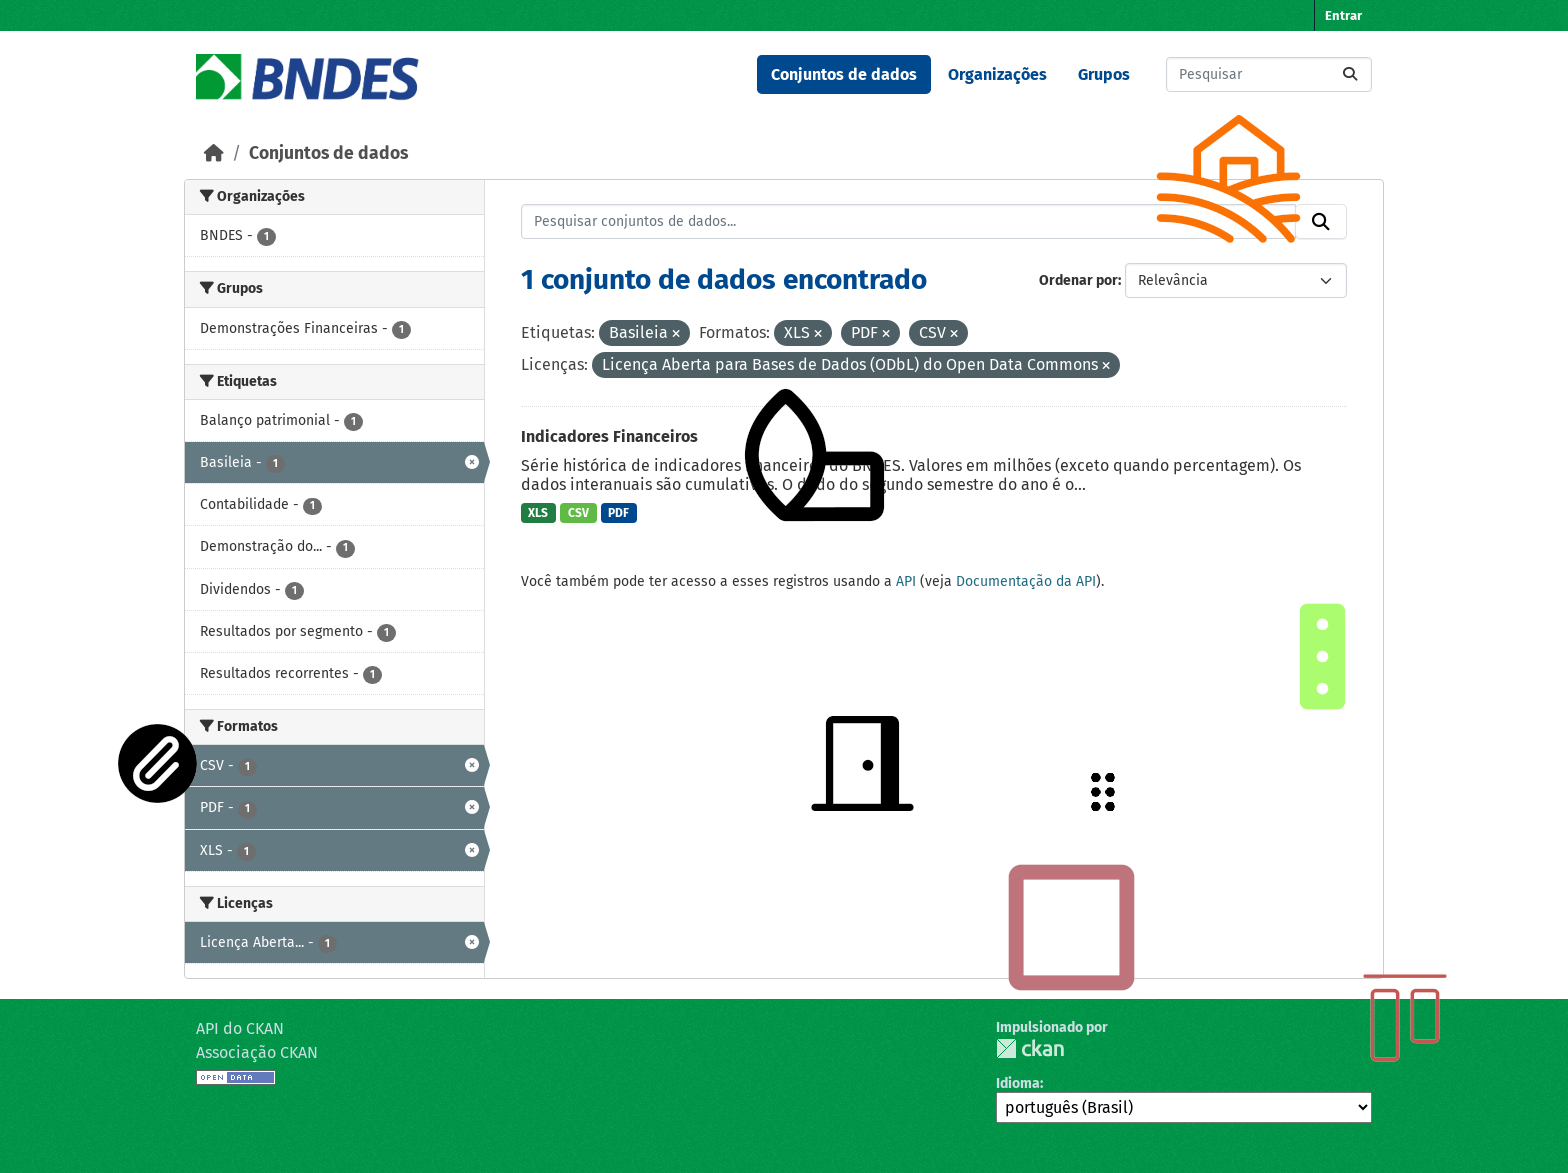  Describe the element at coordinates (1071, 927) in the screenshot. I see `stop media playback` at that location.